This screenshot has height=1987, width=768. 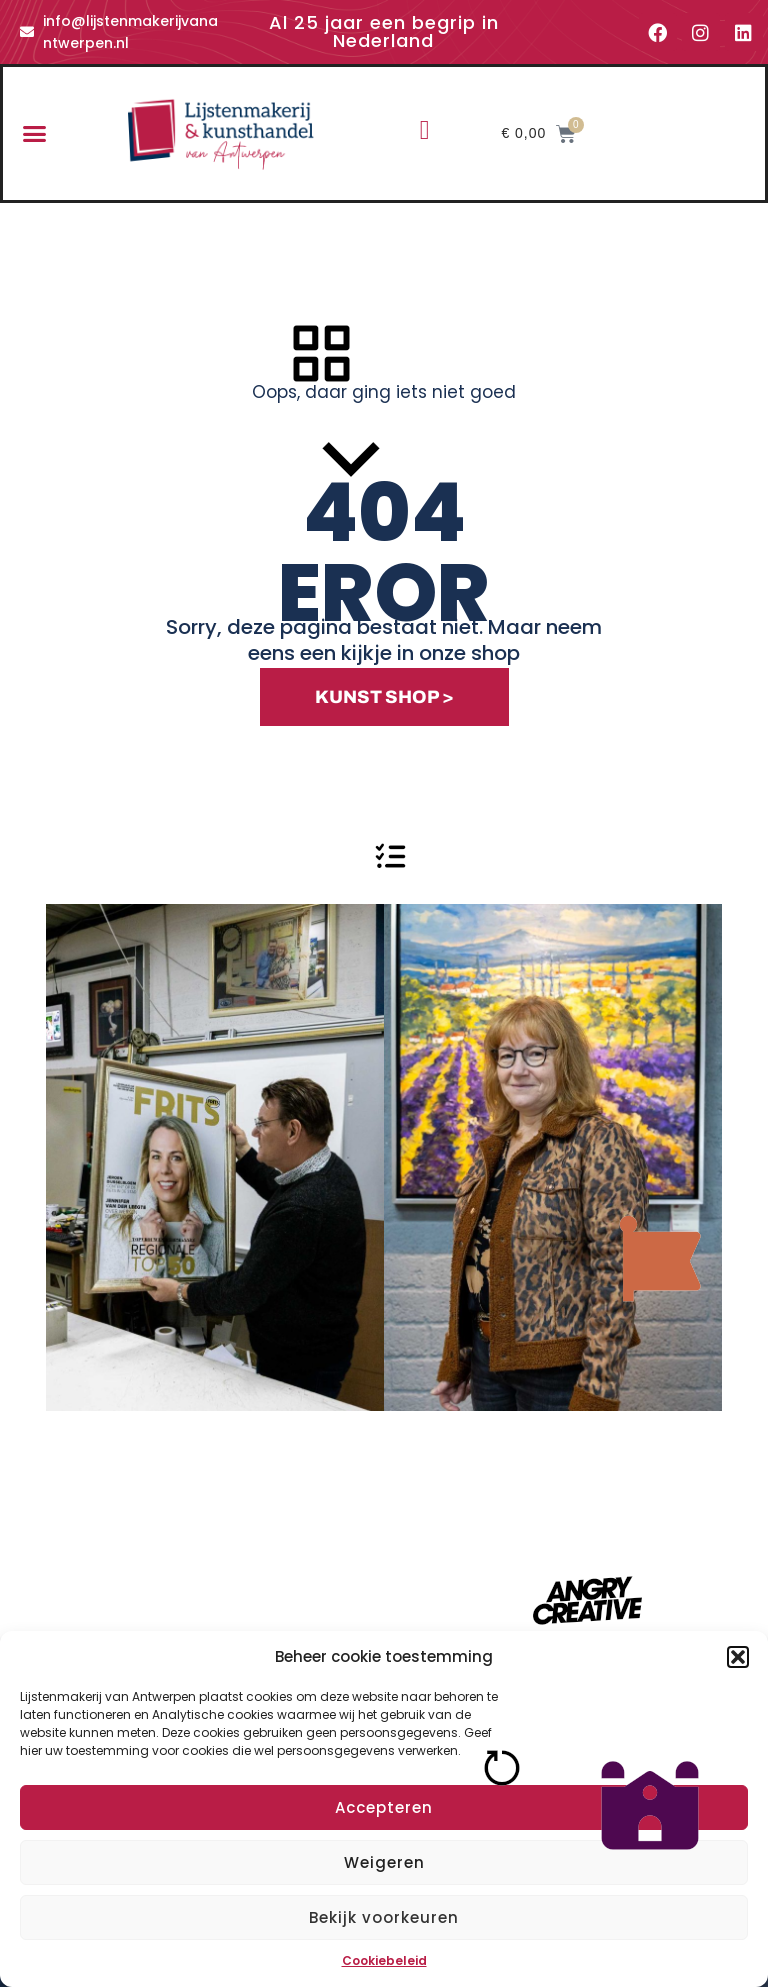 I want to click on reset or restore to default settings, so click(x=502, y=1768).